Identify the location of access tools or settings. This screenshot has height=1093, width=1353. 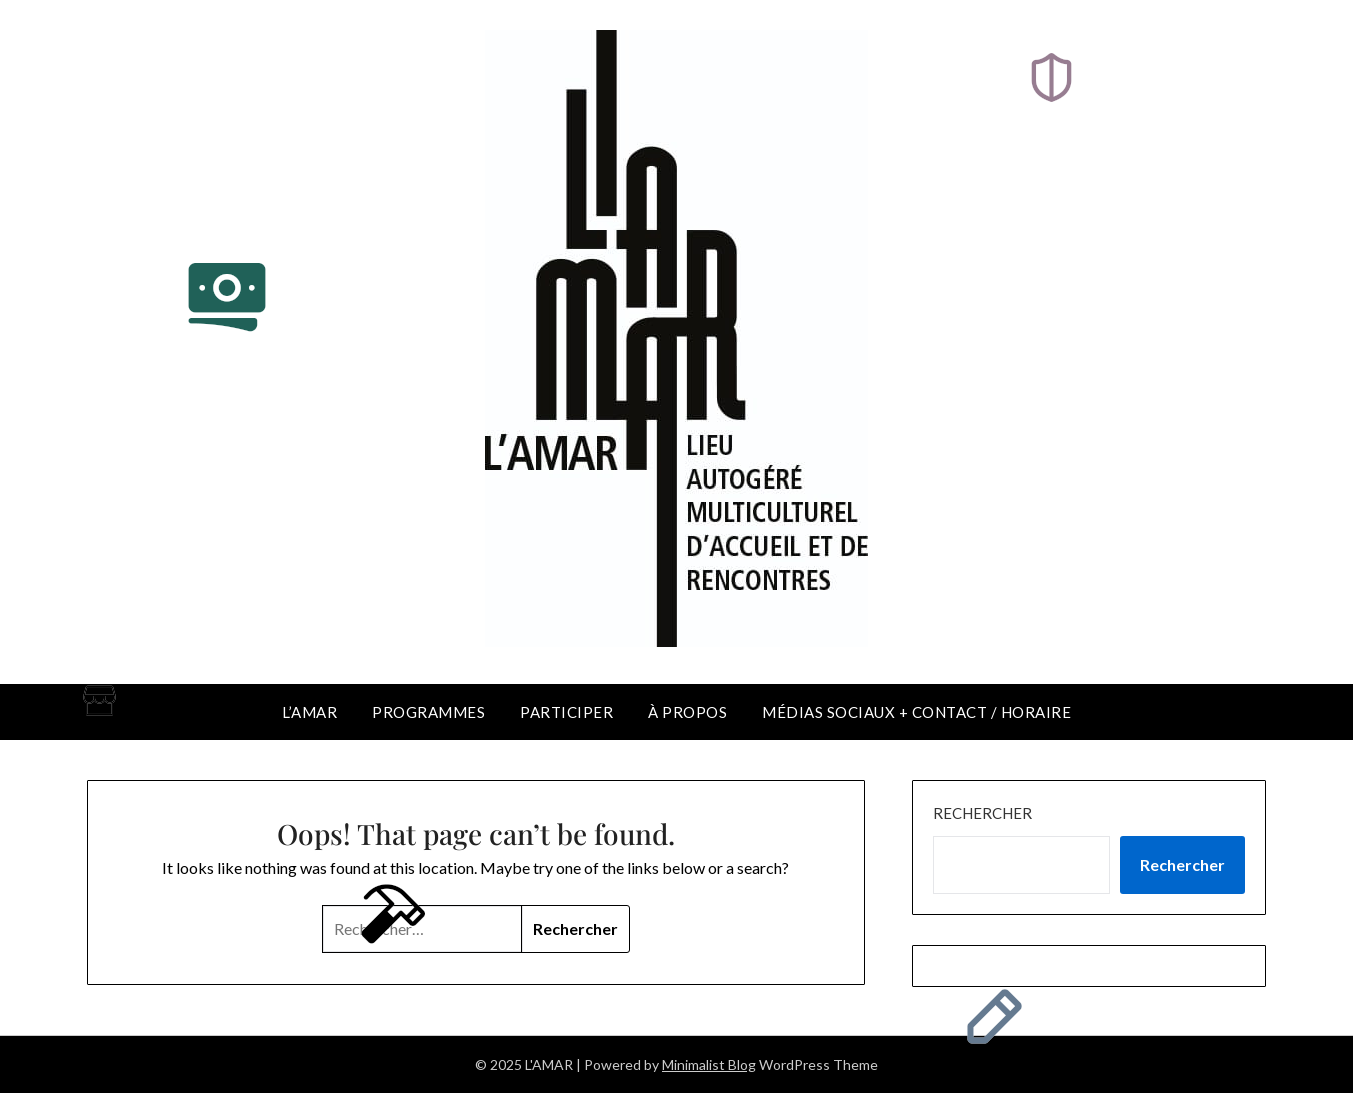
(390, 915).